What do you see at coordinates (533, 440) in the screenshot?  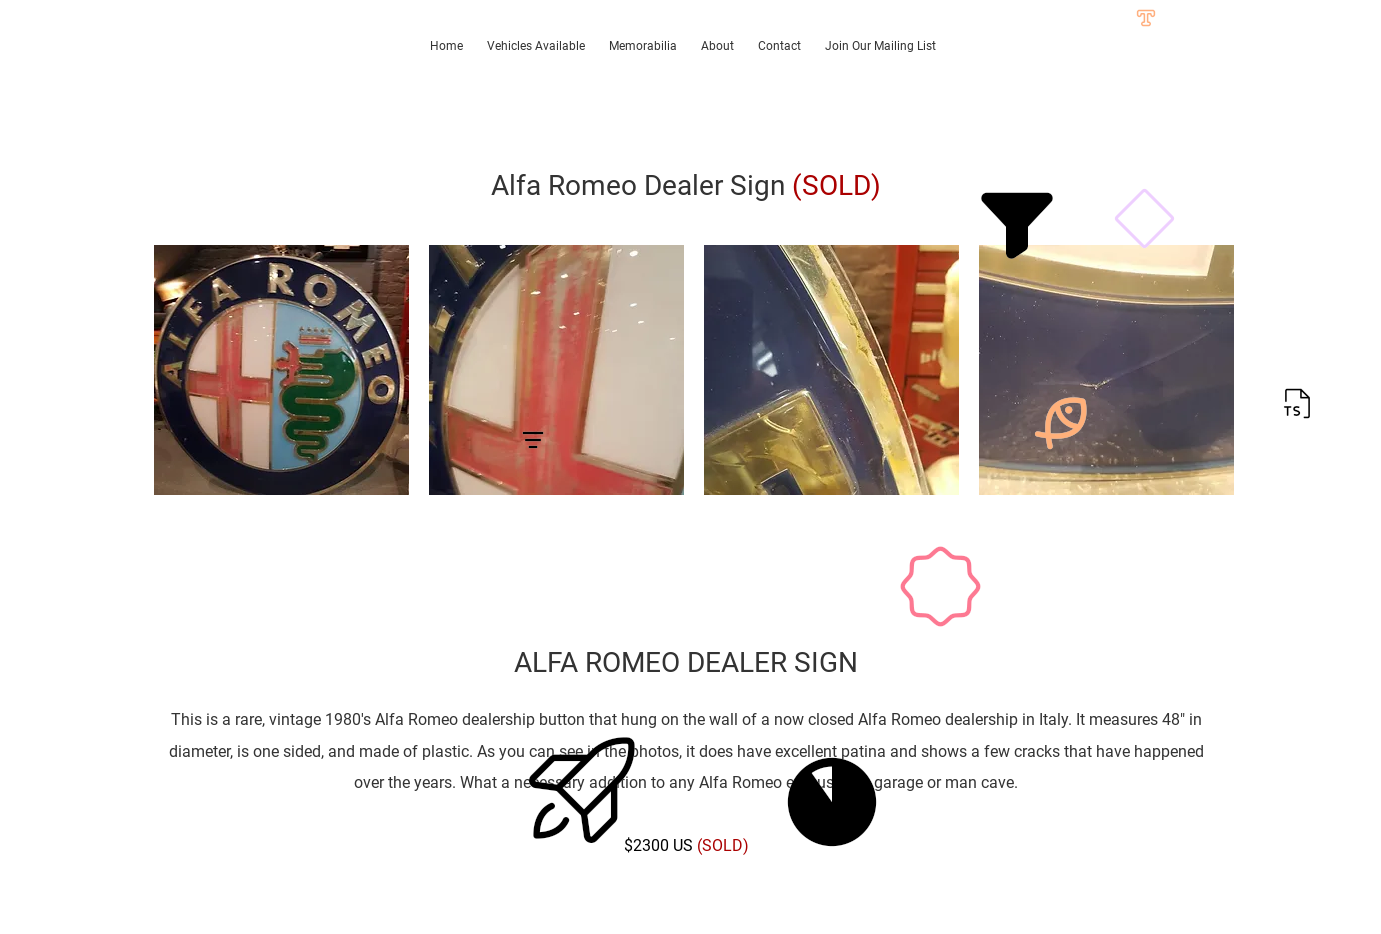 I see `filter list or search results` at bounding box center [533, 440].